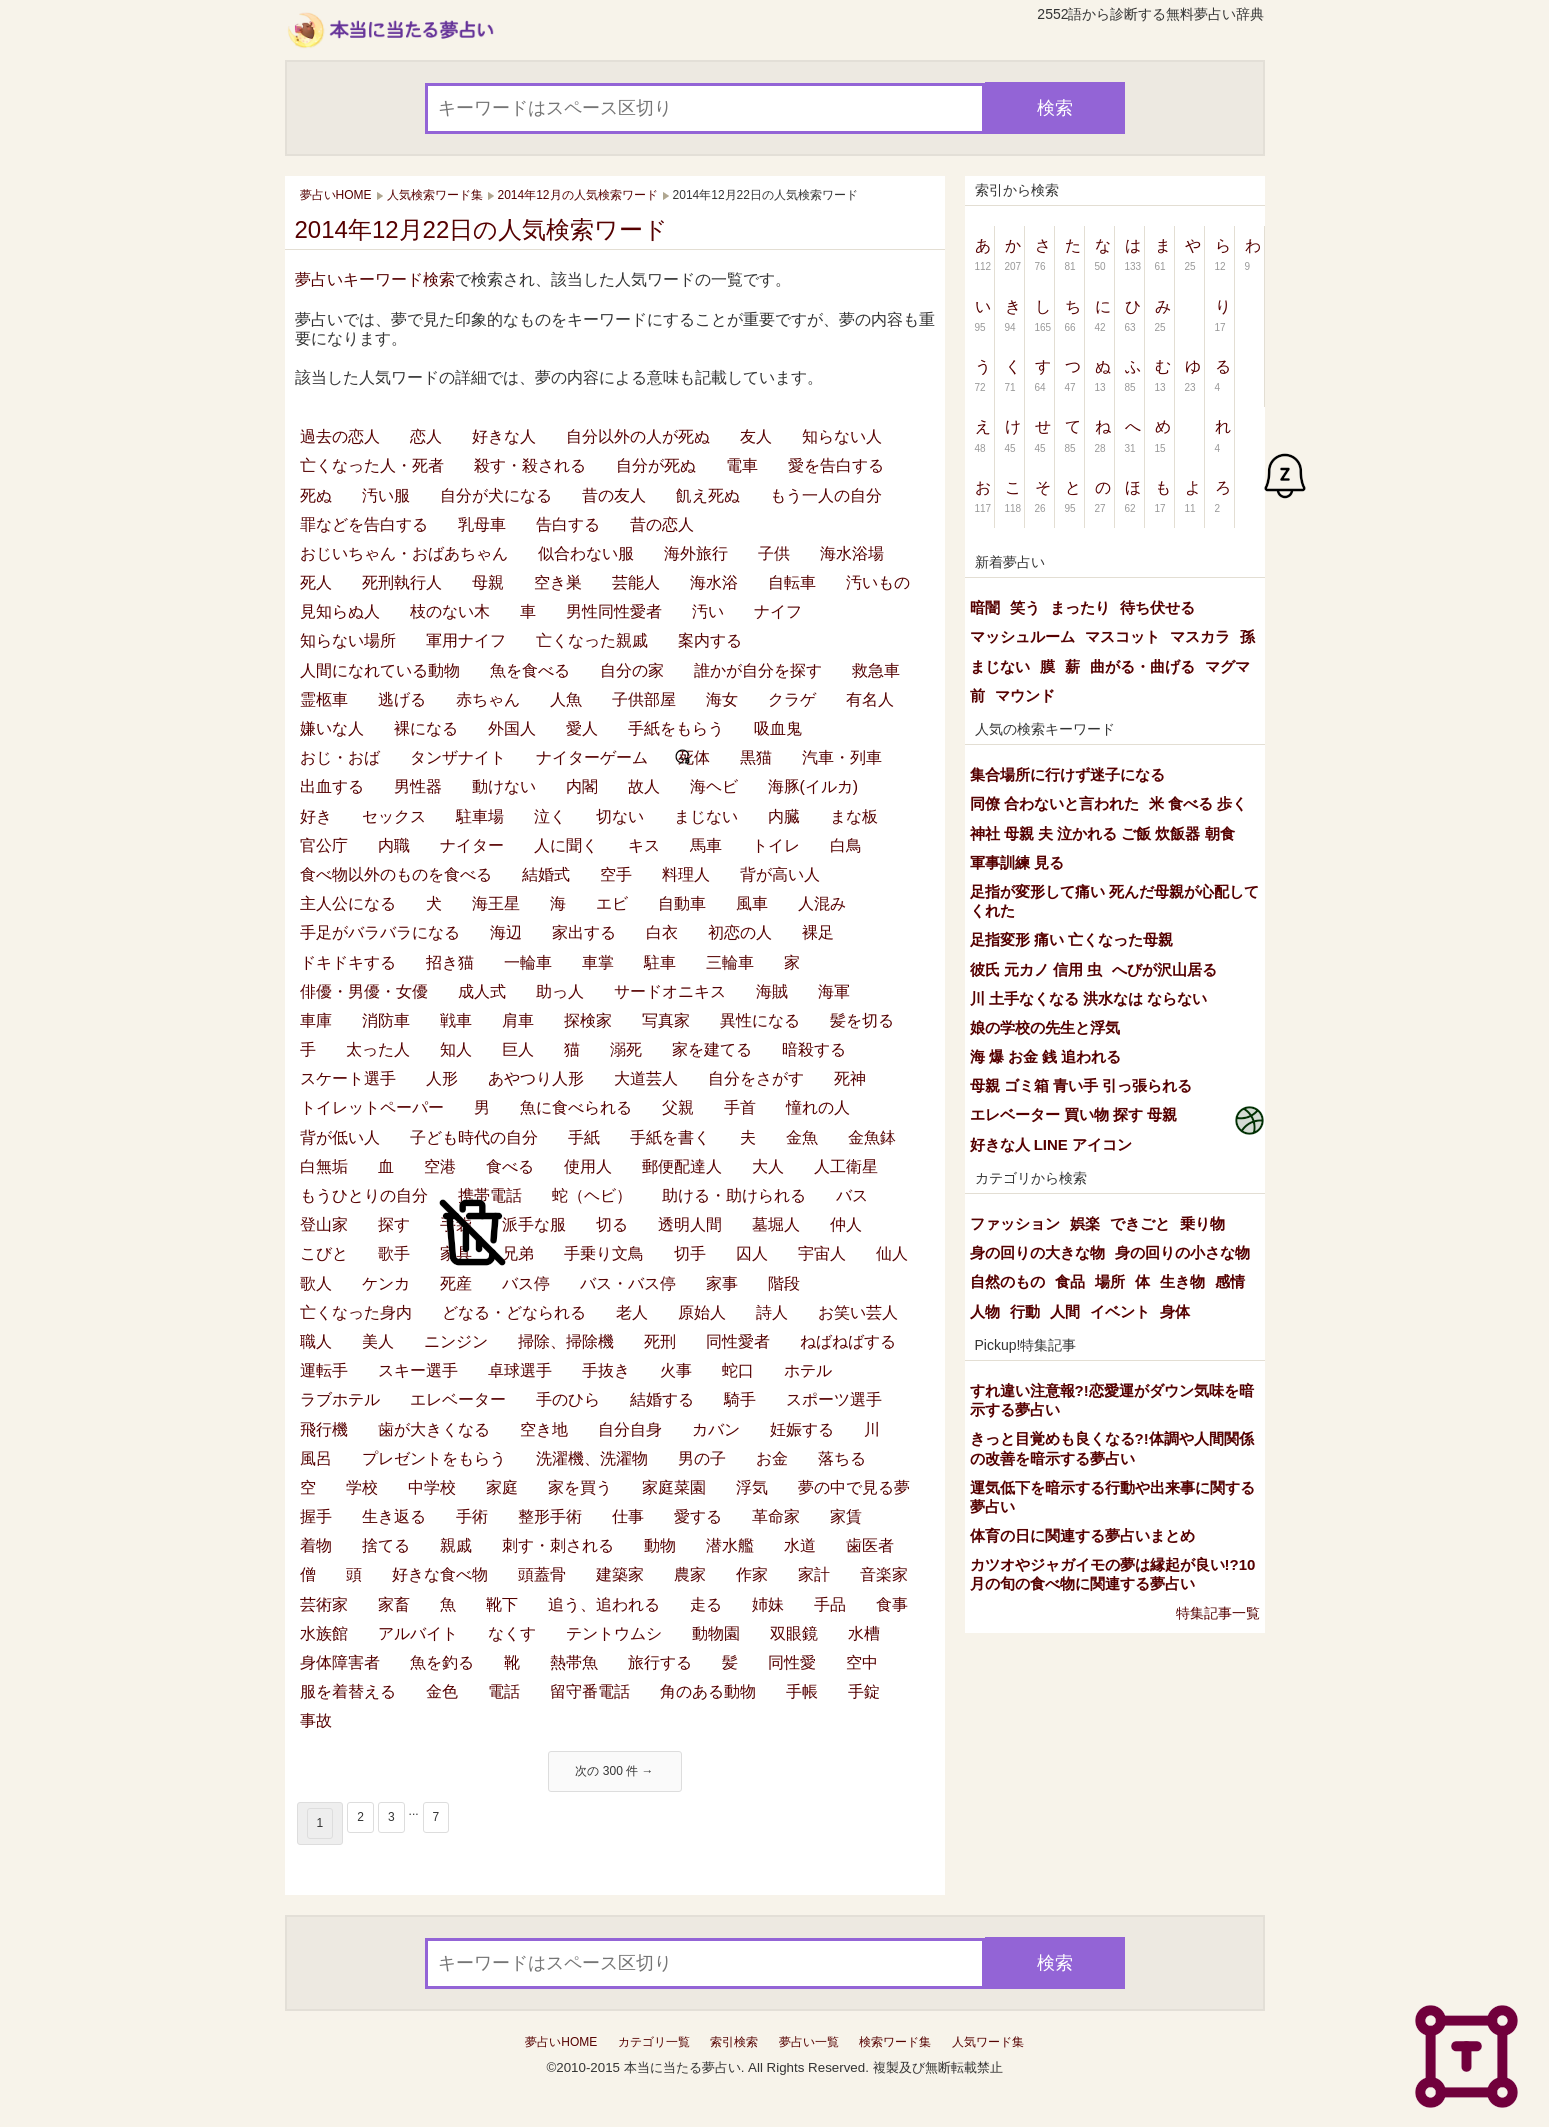 This screenshot has height=2127, width=1549. I want to click on snooze notifications, so click(1285, 476).